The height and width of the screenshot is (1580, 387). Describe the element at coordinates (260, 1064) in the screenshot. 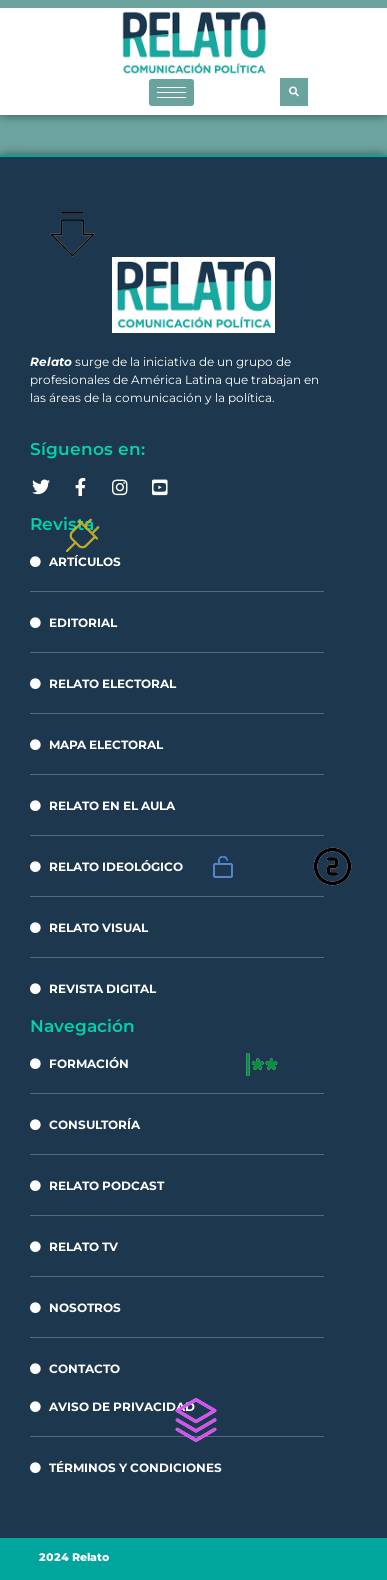

I see `enter or view password field` at that location.